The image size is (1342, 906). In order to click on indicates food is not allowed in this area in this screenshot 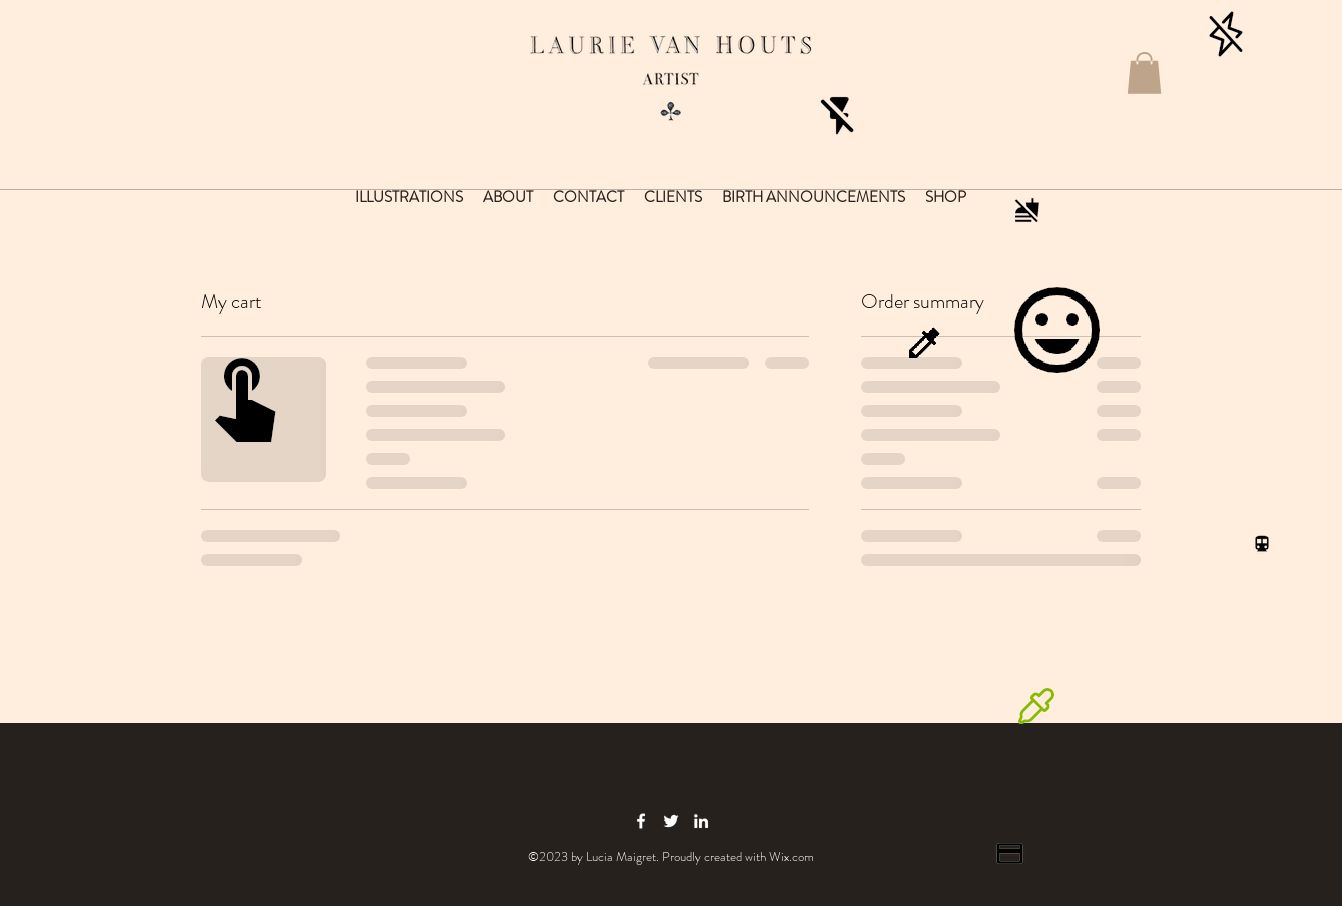, I will do `click(1027, 210)`.